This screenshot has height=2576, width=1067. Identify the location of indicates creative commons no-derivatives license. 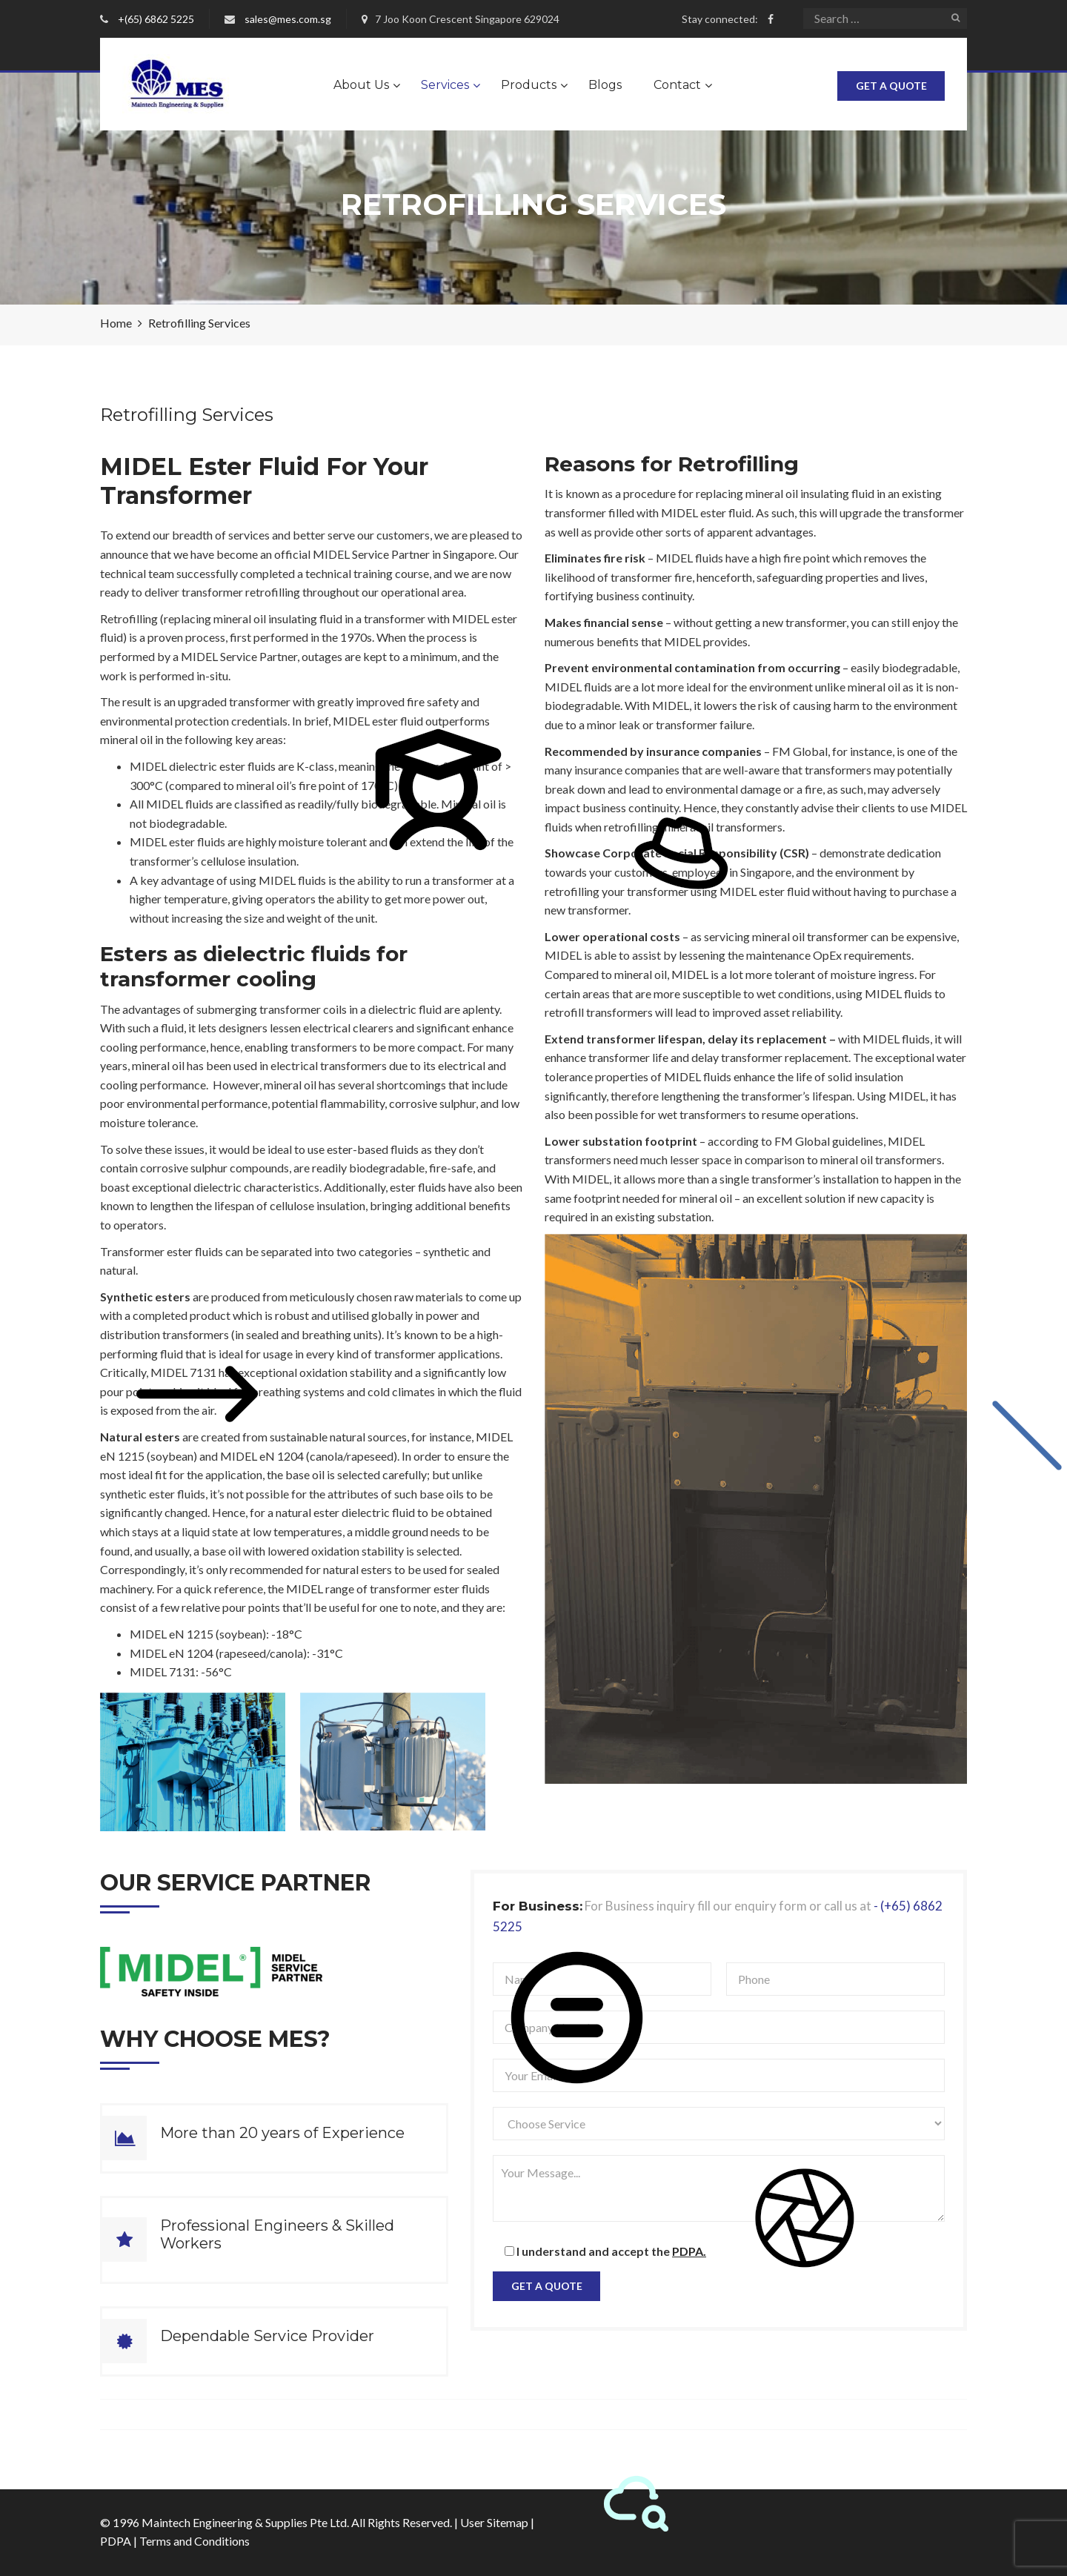
(576, 2017).